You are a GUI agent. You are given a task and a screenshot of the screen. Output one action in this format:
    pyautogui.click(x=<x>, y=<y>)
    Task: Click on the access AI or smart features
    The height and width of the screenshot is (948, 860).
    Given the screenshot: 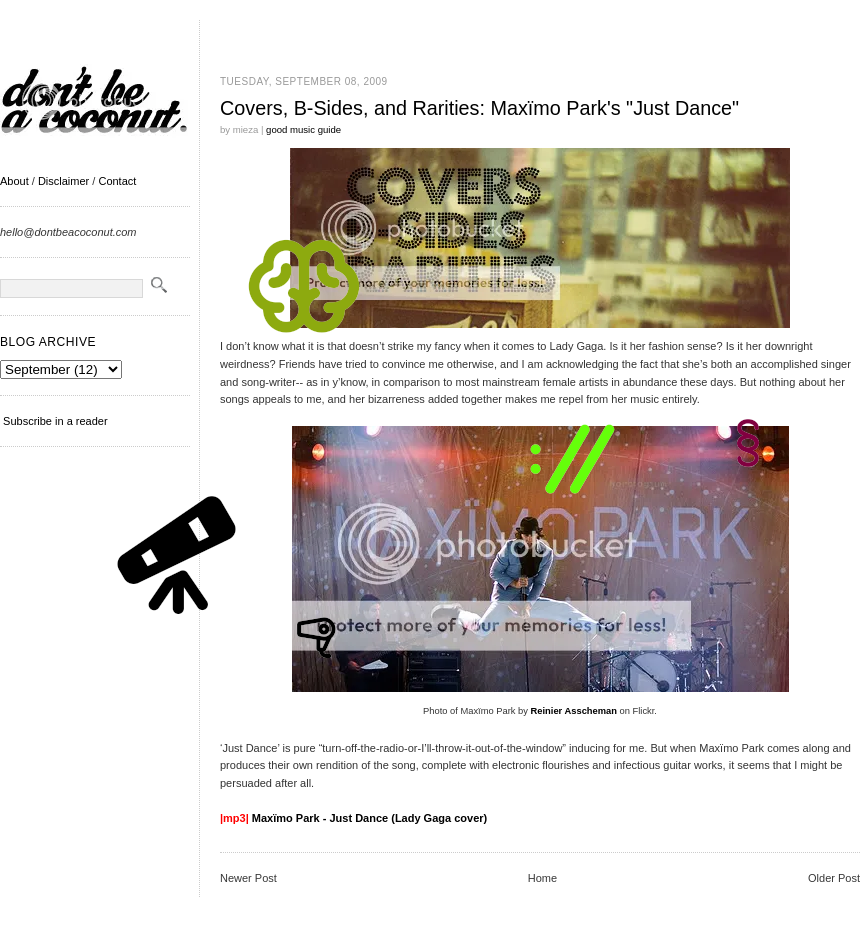 What is the action you would take?
    pyautogui.click(x=304, y=288)
    